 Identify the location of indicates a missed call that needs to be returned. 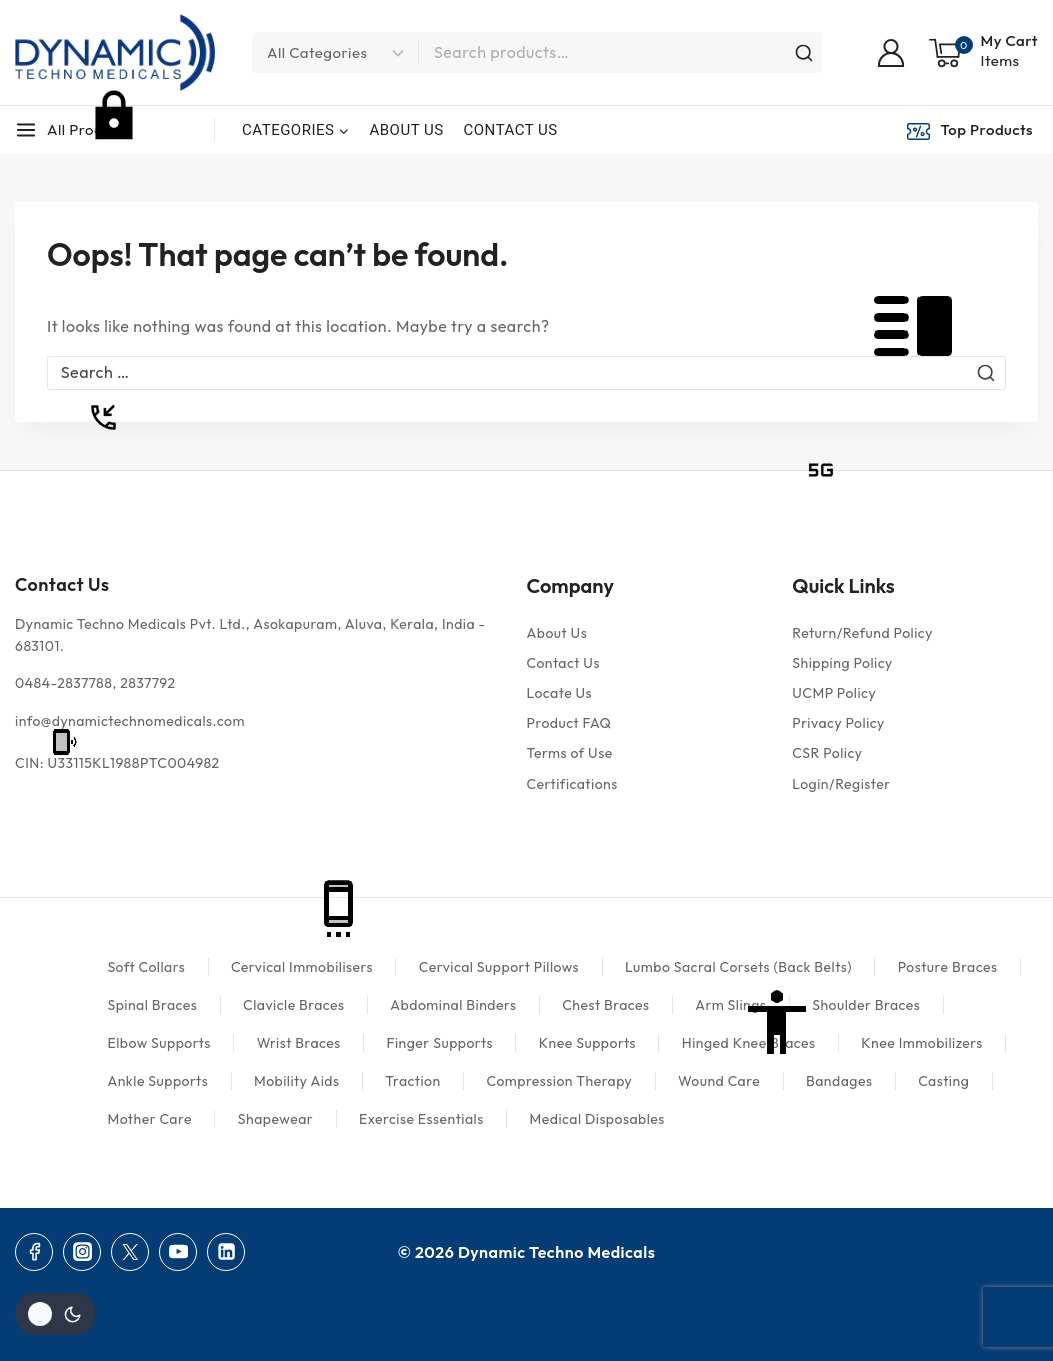
(103, 417).